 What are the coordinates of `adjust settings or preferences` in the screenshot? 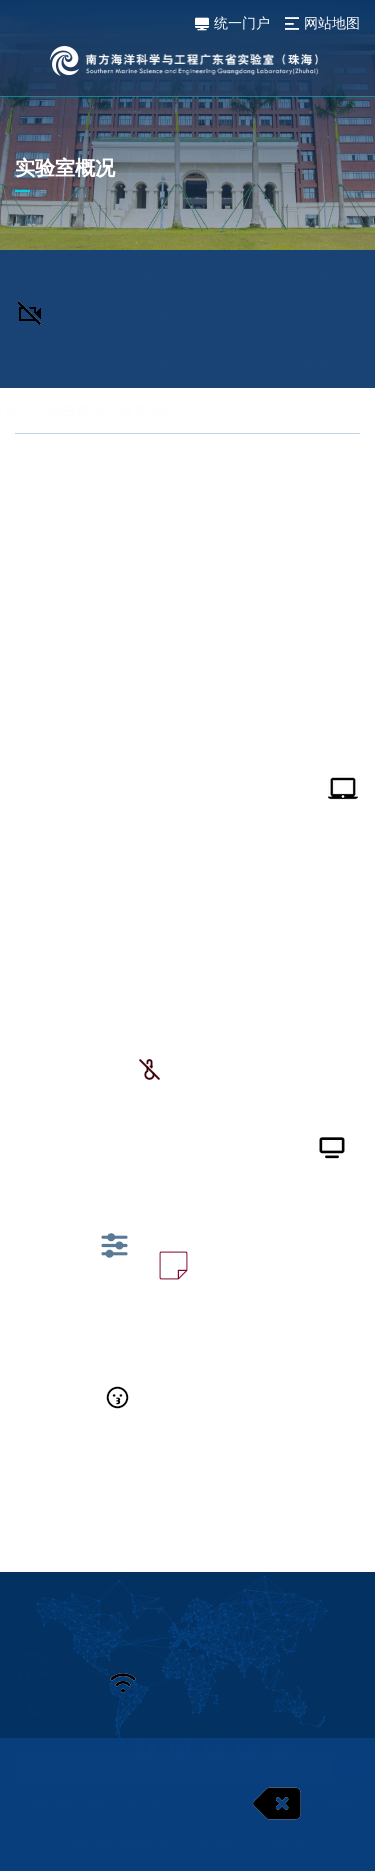 It's located at (114, 1245).